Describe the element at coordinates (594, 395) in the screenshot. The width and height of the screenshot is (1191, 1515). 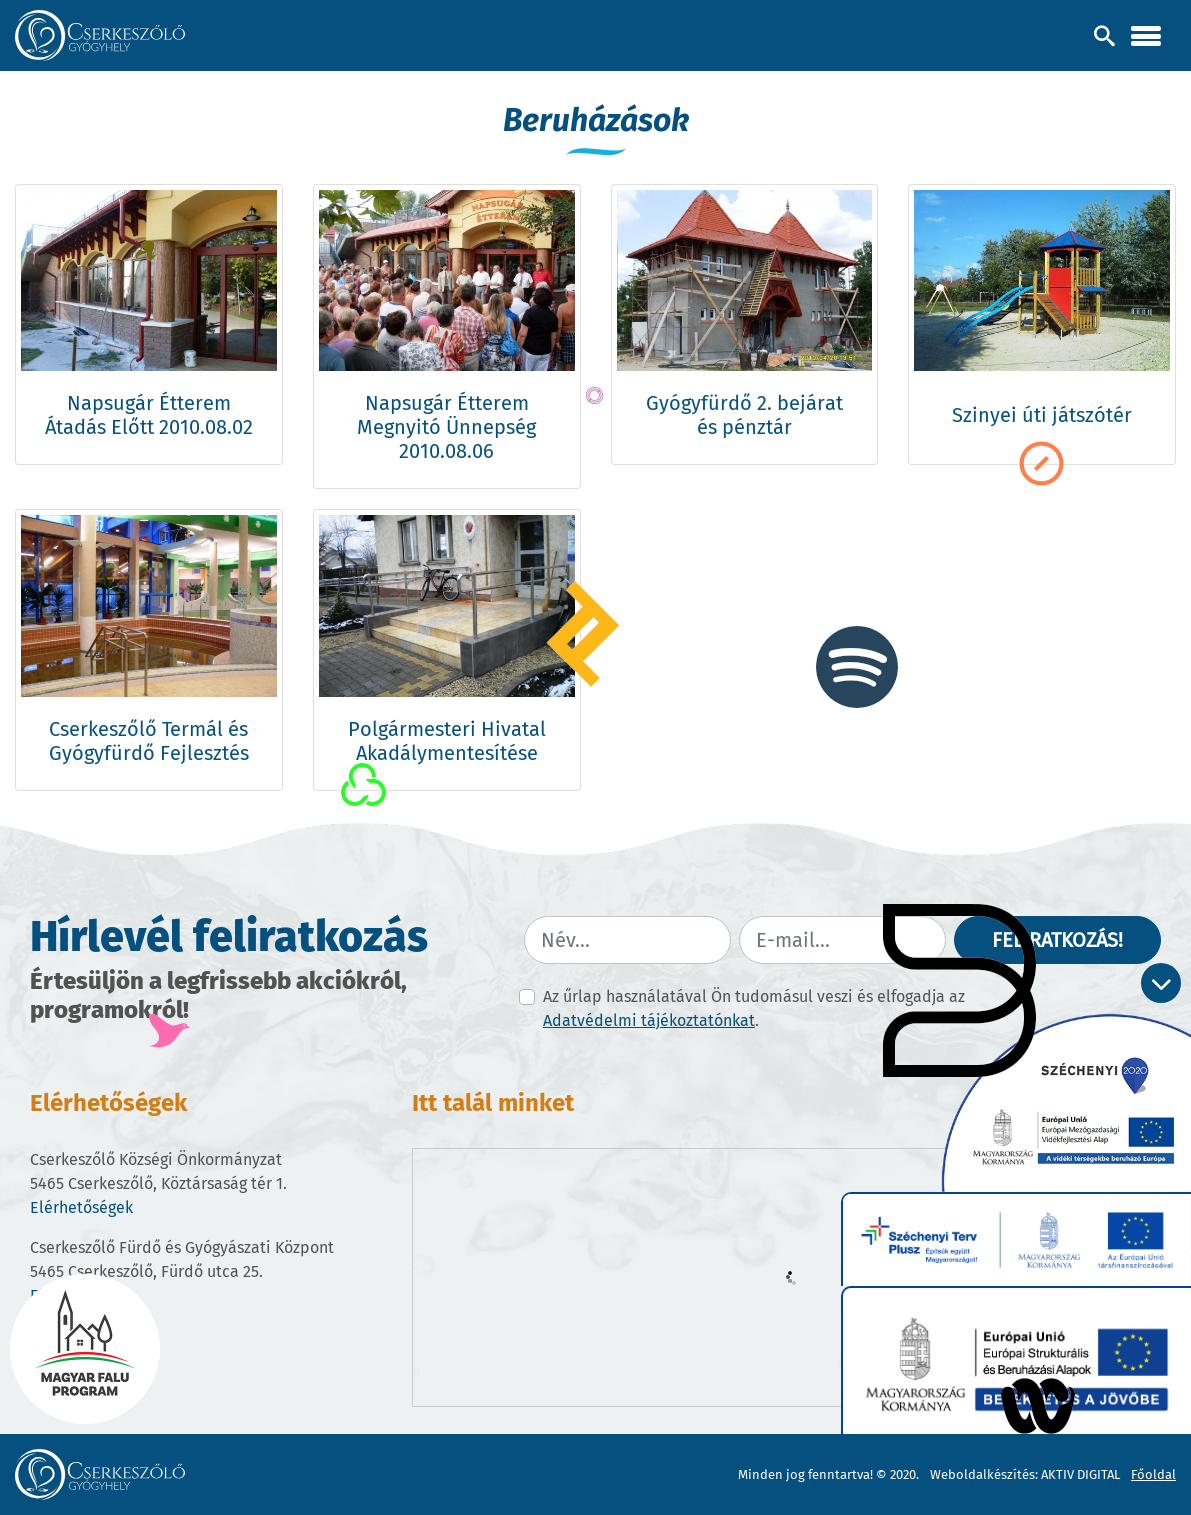
I see `circle company logo` at that location.